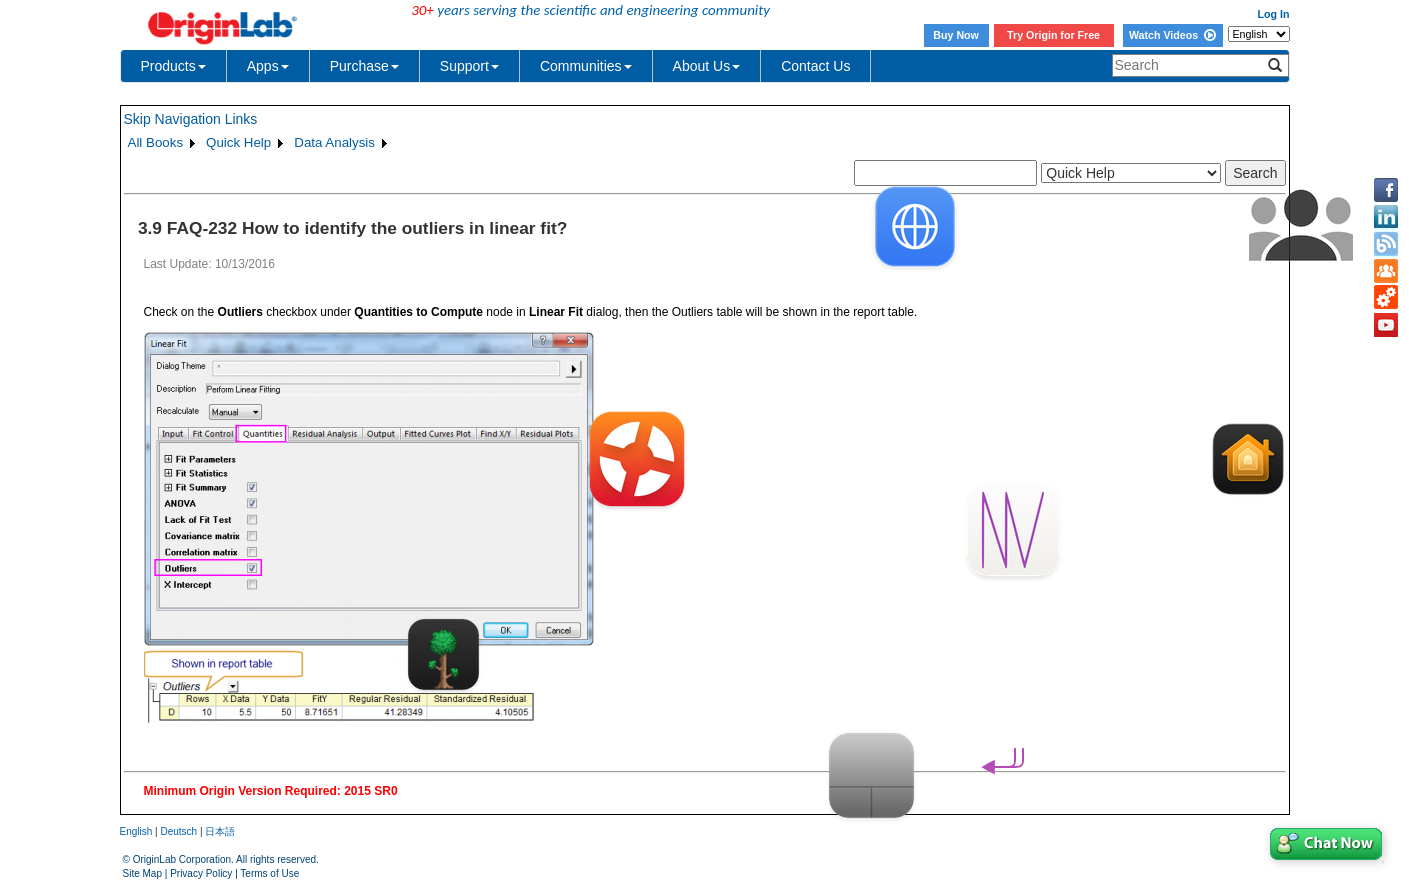 The width and height of the screenshot is (1409, 888). I want to click on open BitTorrent app settings, so click(915, 228).